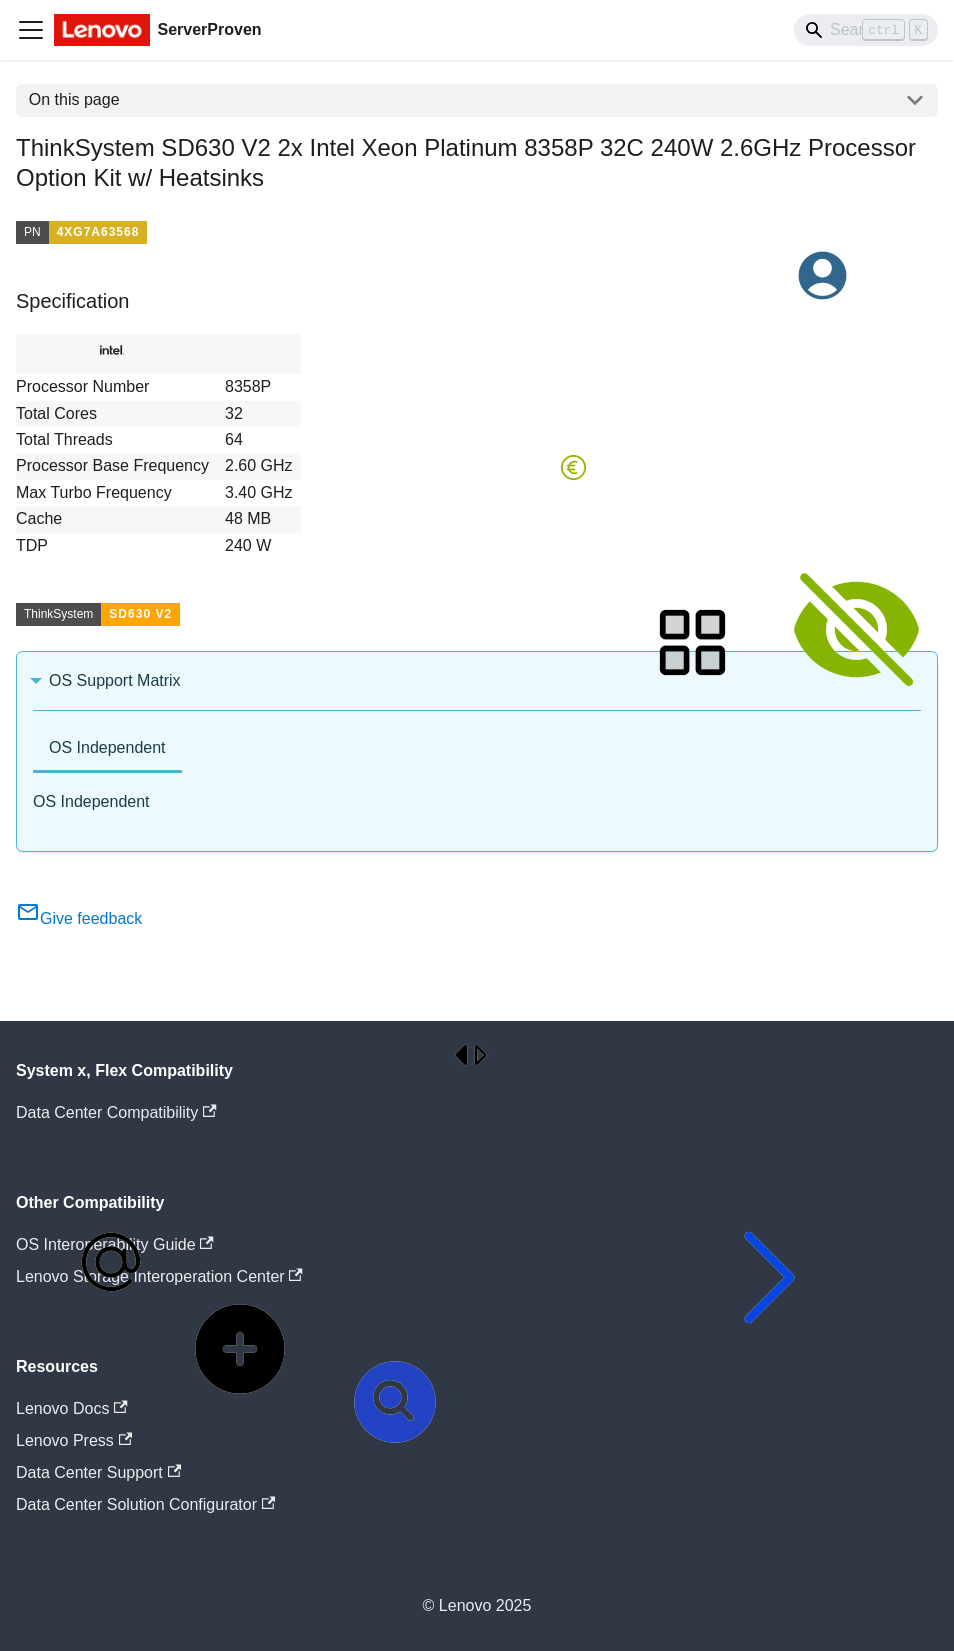 The width and height of the screenshot is (954, 1651). Describe the element at coordinates (822, 275) in the screenshot. I see `view your profile` at that location.